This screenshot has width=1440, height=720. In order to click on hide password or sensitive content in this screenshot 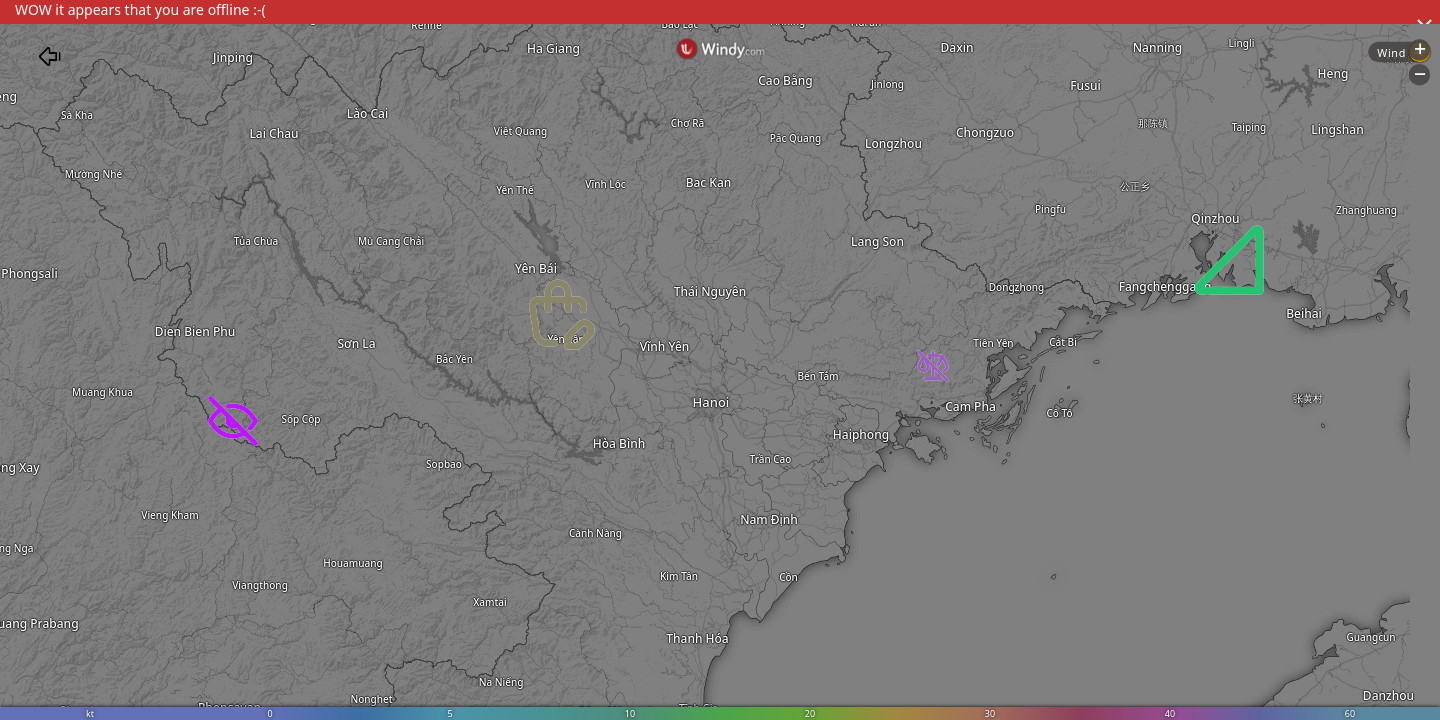, I will do `click(233, 421)`.